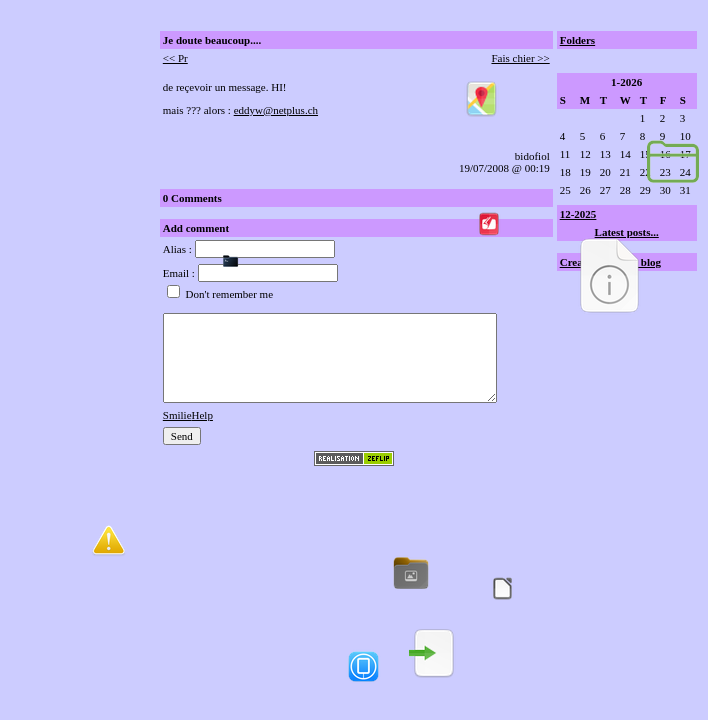  Describe the element at coordinates (609, 275) in the screenshot. I see `a readme or documentation file` at that location.